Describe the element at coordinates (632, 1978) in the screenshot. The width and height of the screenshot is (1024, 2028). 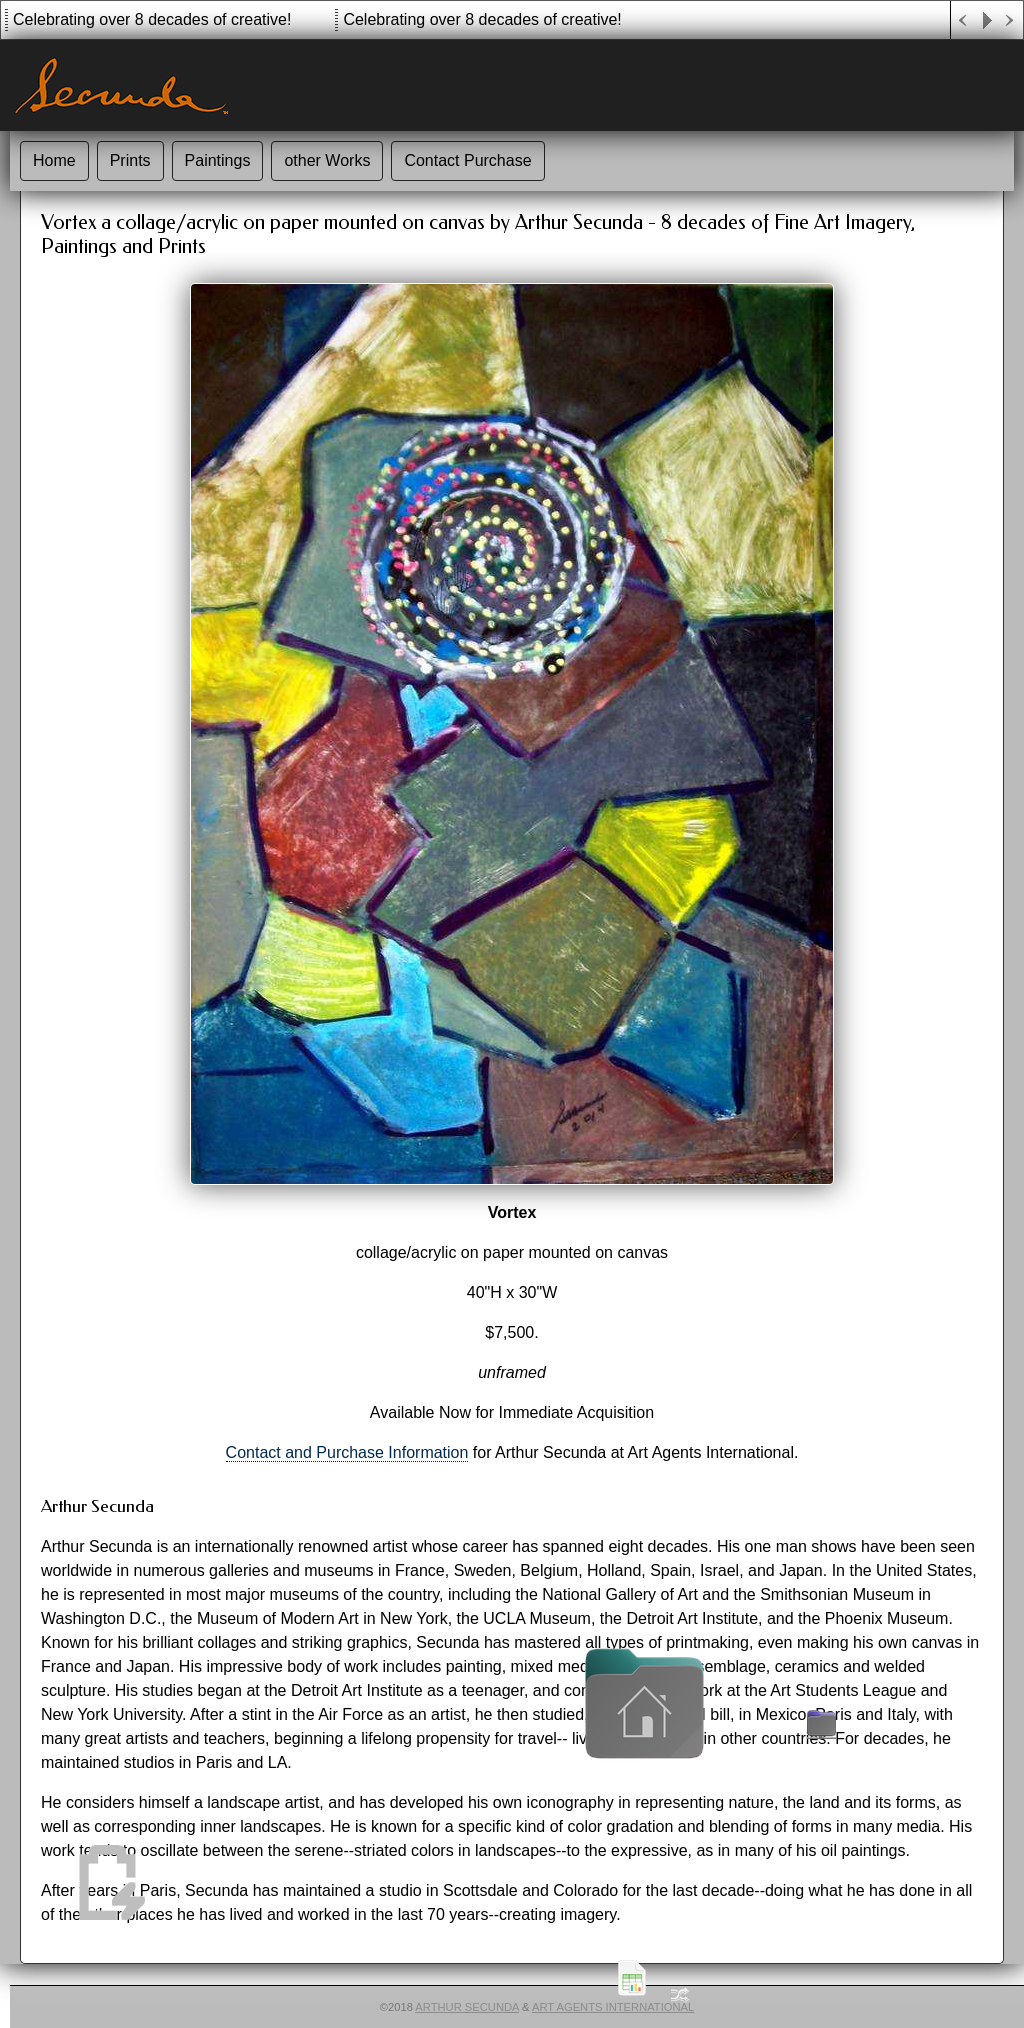
I see `open a spreadsheet file` at that location.